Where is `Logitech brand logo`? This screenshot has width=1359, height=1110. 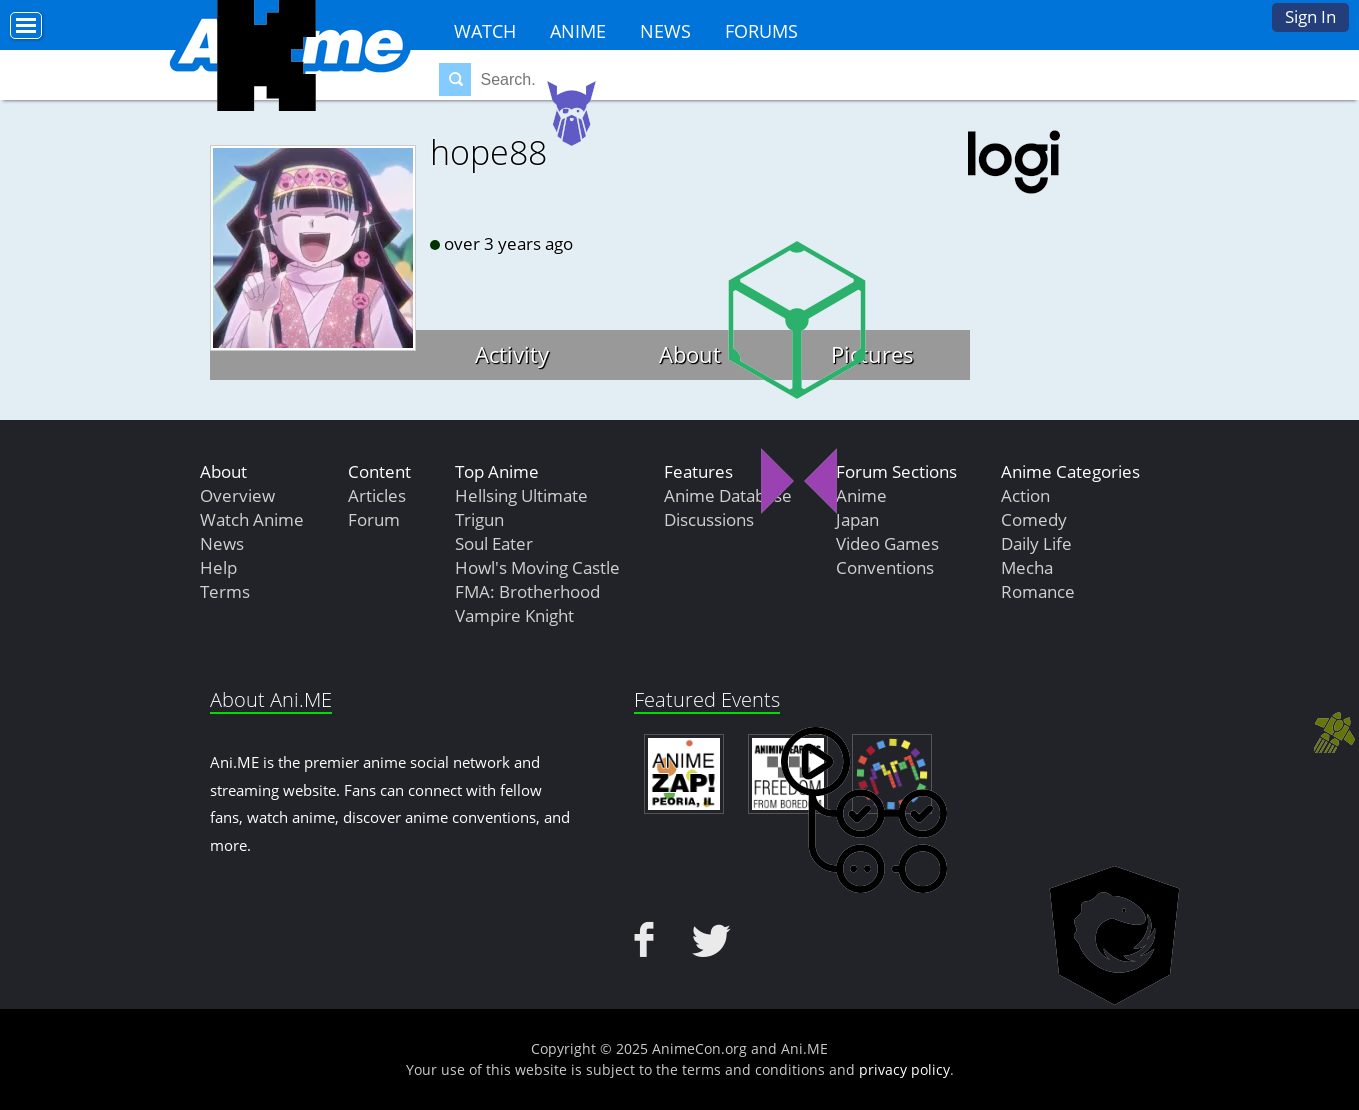
Logitech brand logo is located at coordinates (1014, 162).